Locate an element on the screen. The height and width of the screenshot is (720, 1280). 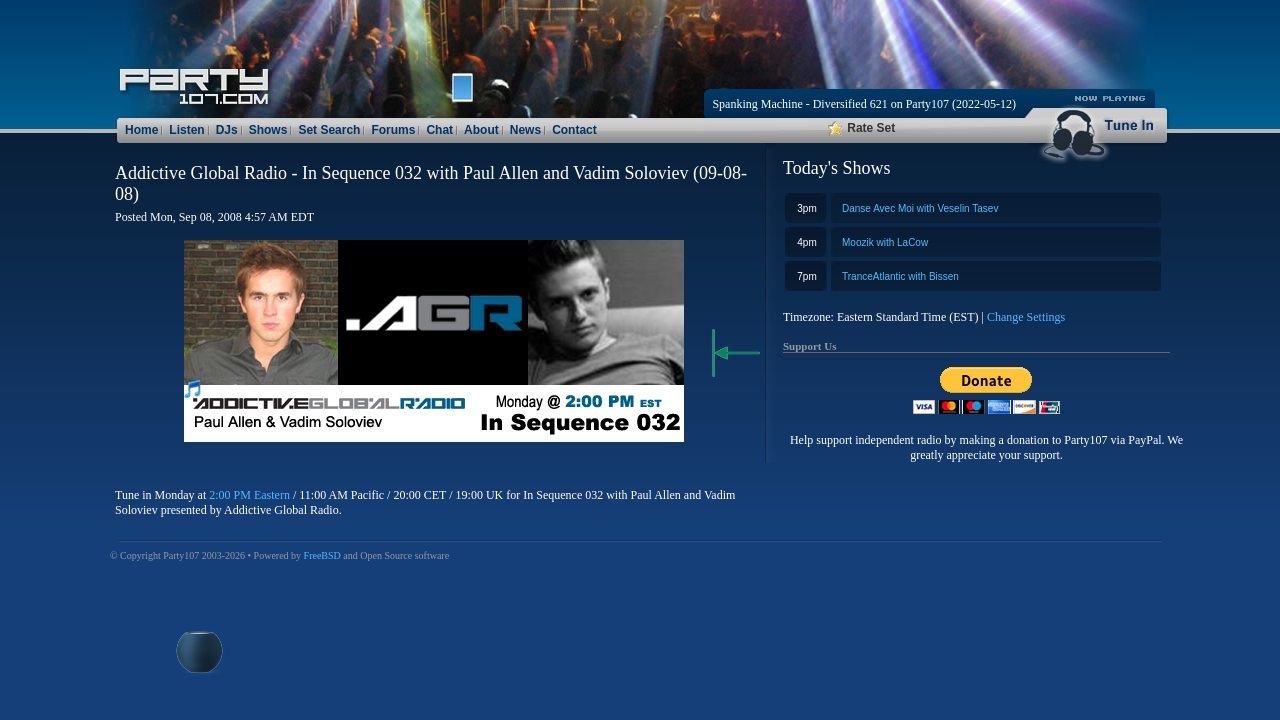
HomePod mini smart speaker device is located at coordinates (199, 656).